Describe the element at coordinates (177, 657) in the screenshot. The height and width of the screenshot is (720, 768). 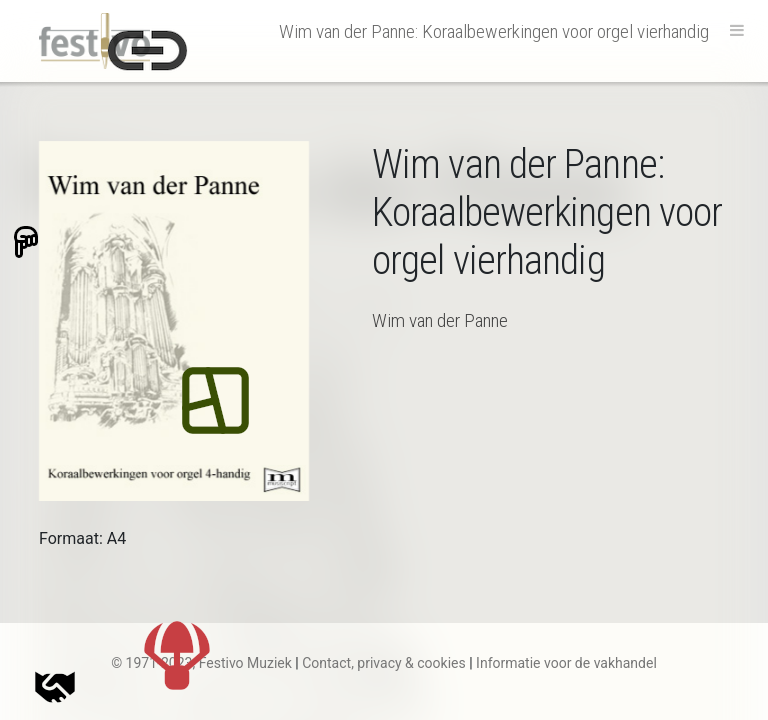
I see `request an airdrop or supply delivery` at that location.